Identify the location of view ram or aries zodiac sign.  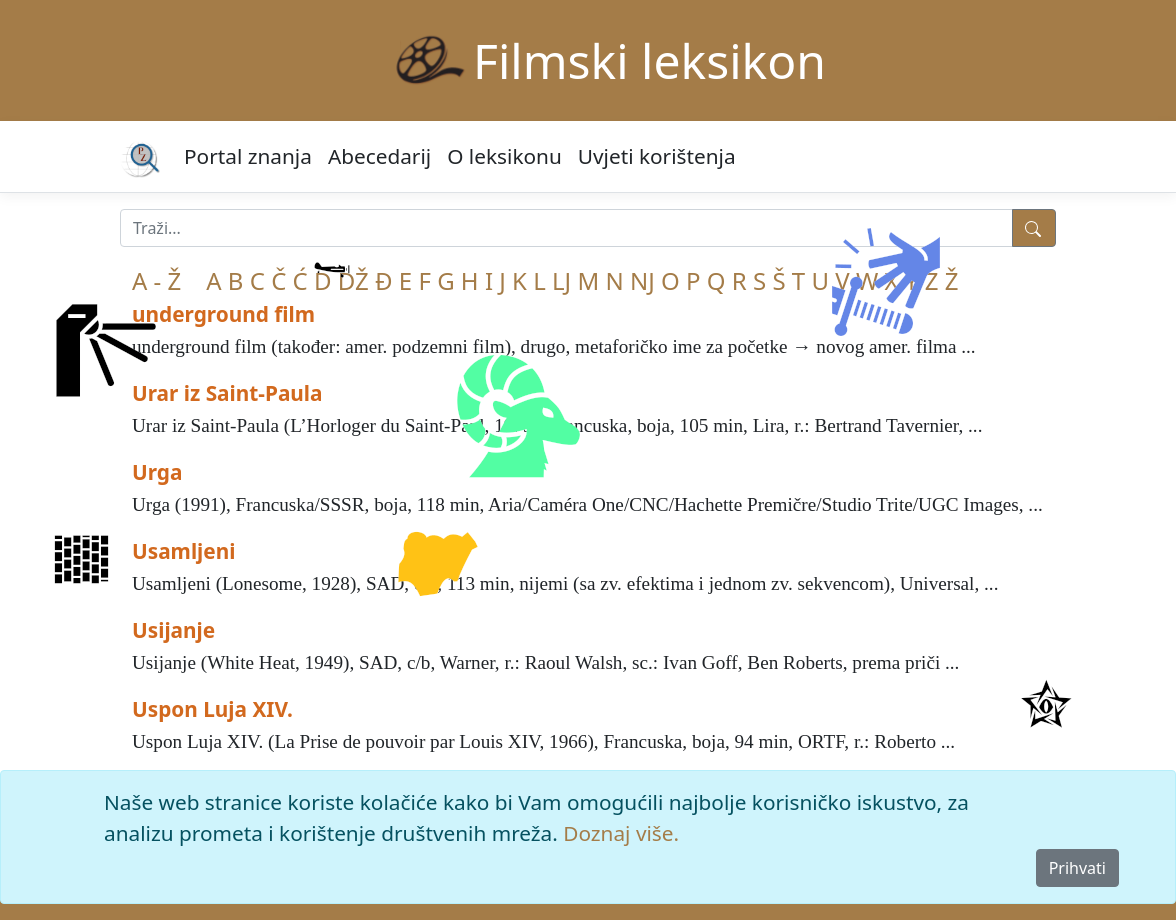
(518, 416).